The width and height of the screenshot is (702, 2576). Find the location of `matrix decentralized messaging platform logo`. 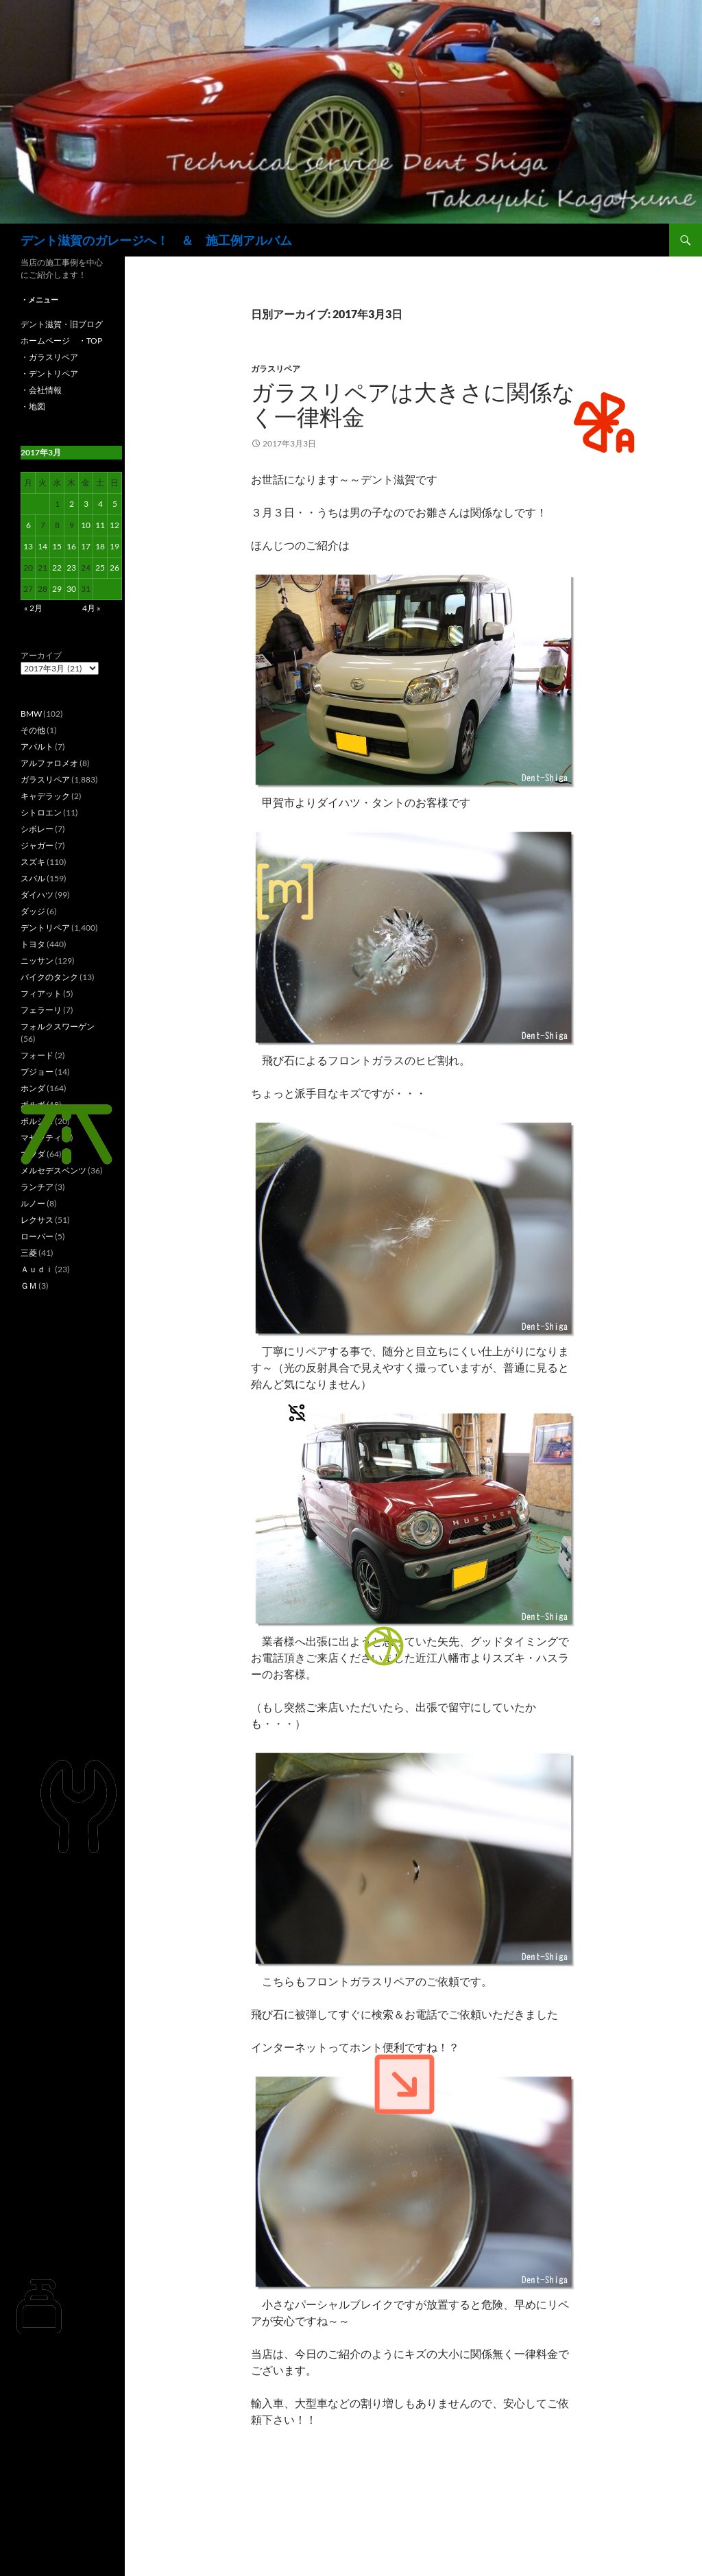

matrix decentralized messaging platform logo is located at coordinates (285, 892).